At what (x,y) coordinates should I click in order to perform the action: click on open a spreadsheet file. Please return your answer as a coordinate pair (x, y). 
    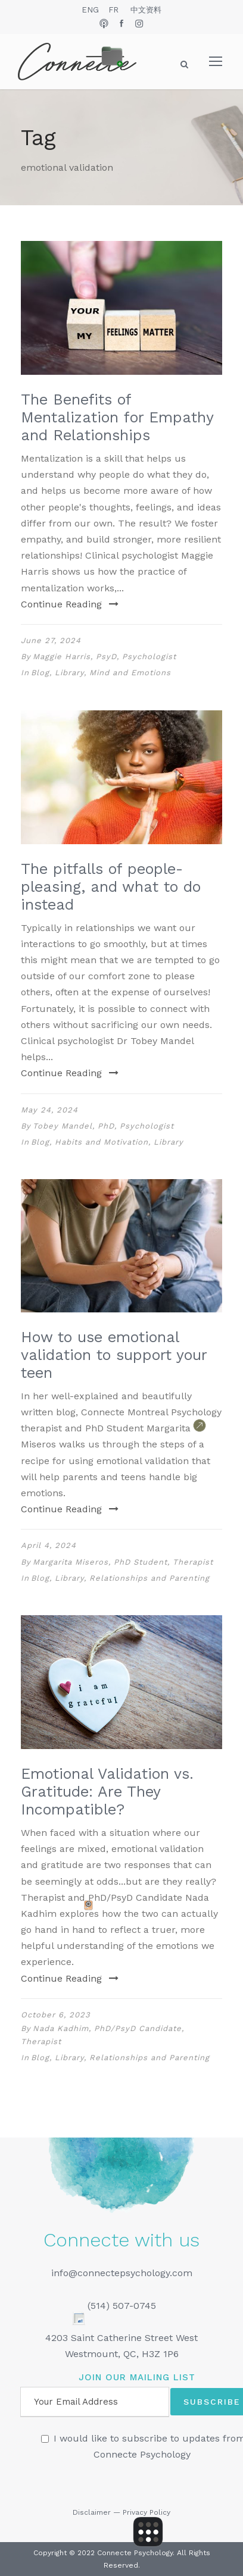
    Looking at the image, I should click on (79, 2318).